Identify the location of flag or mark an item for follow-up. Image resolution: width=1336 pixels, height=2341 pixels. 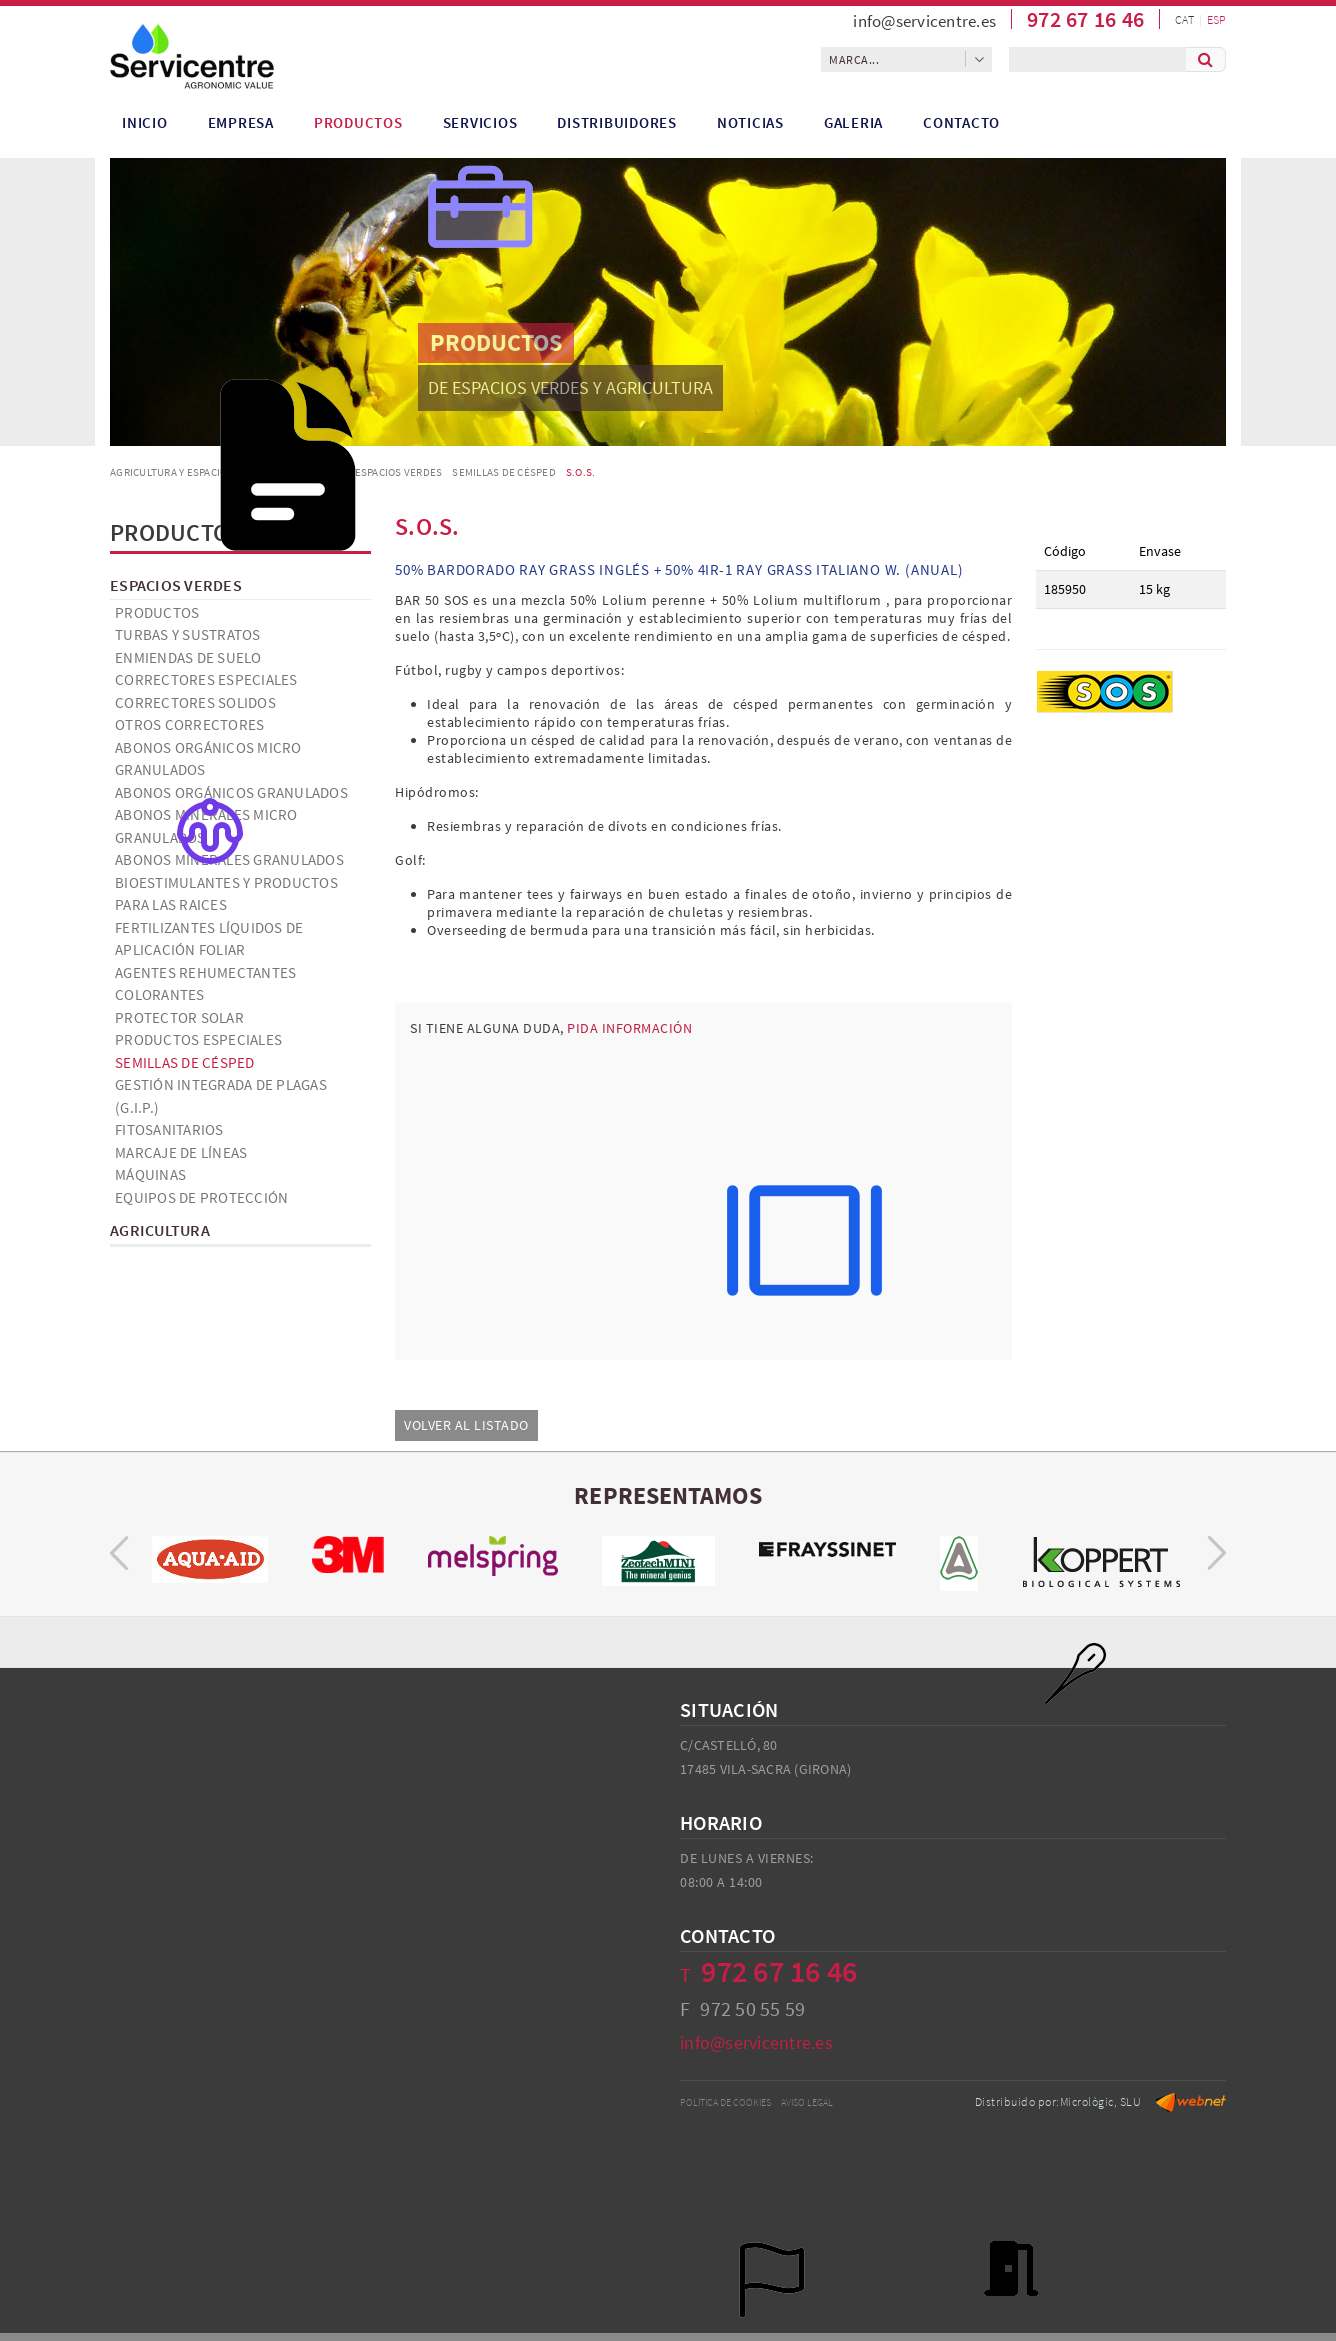
(772, 2280).